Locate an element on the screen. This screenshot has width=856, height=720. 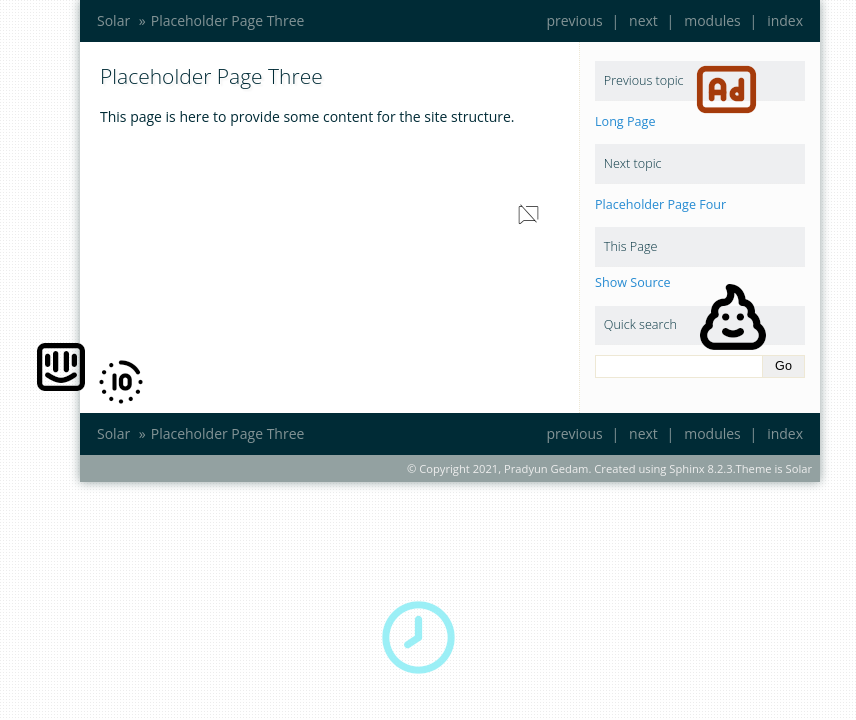
mute or disable chat notifications is located at coordinates (528, 213).